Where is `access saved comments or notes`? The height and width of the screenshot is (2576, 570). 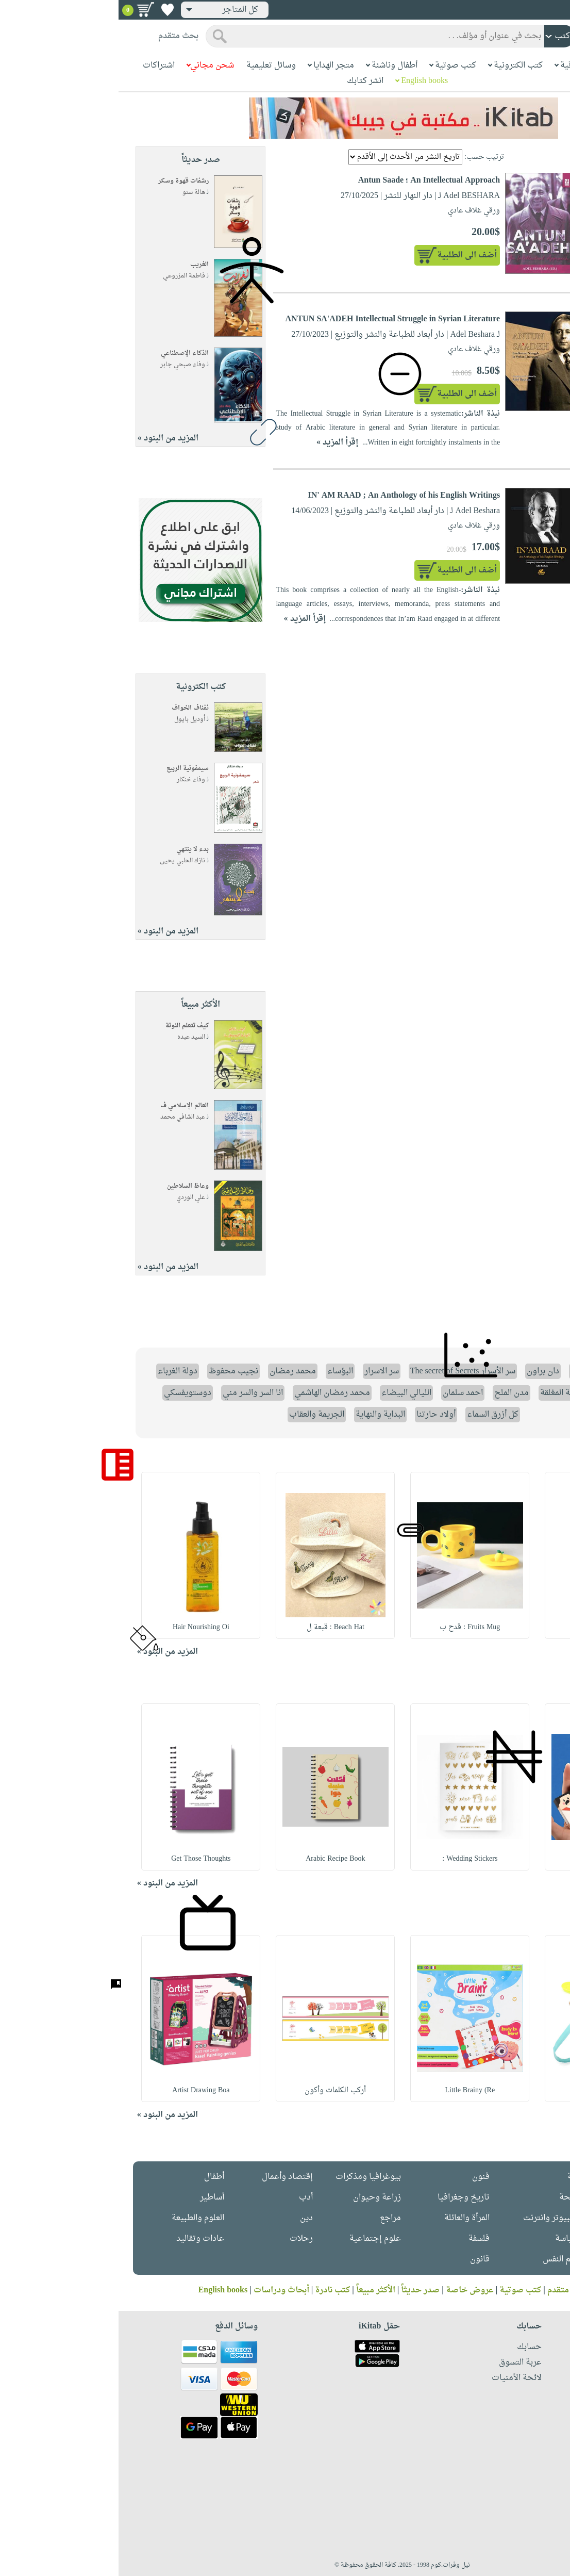
access saved comments or notes is located at coordinates (116, 1984).